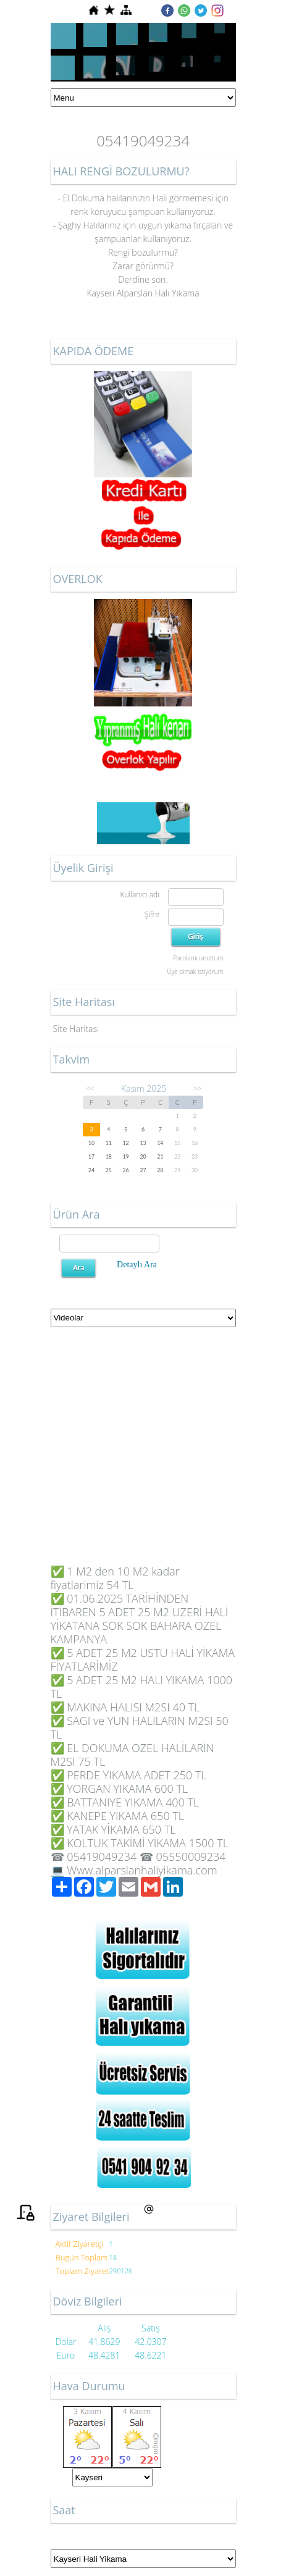 This screenshot has height=2576, width=286. Describe the element at coordinates (25, 2212) in the screenshot. I see `indicates a locked or secured room` at that location.